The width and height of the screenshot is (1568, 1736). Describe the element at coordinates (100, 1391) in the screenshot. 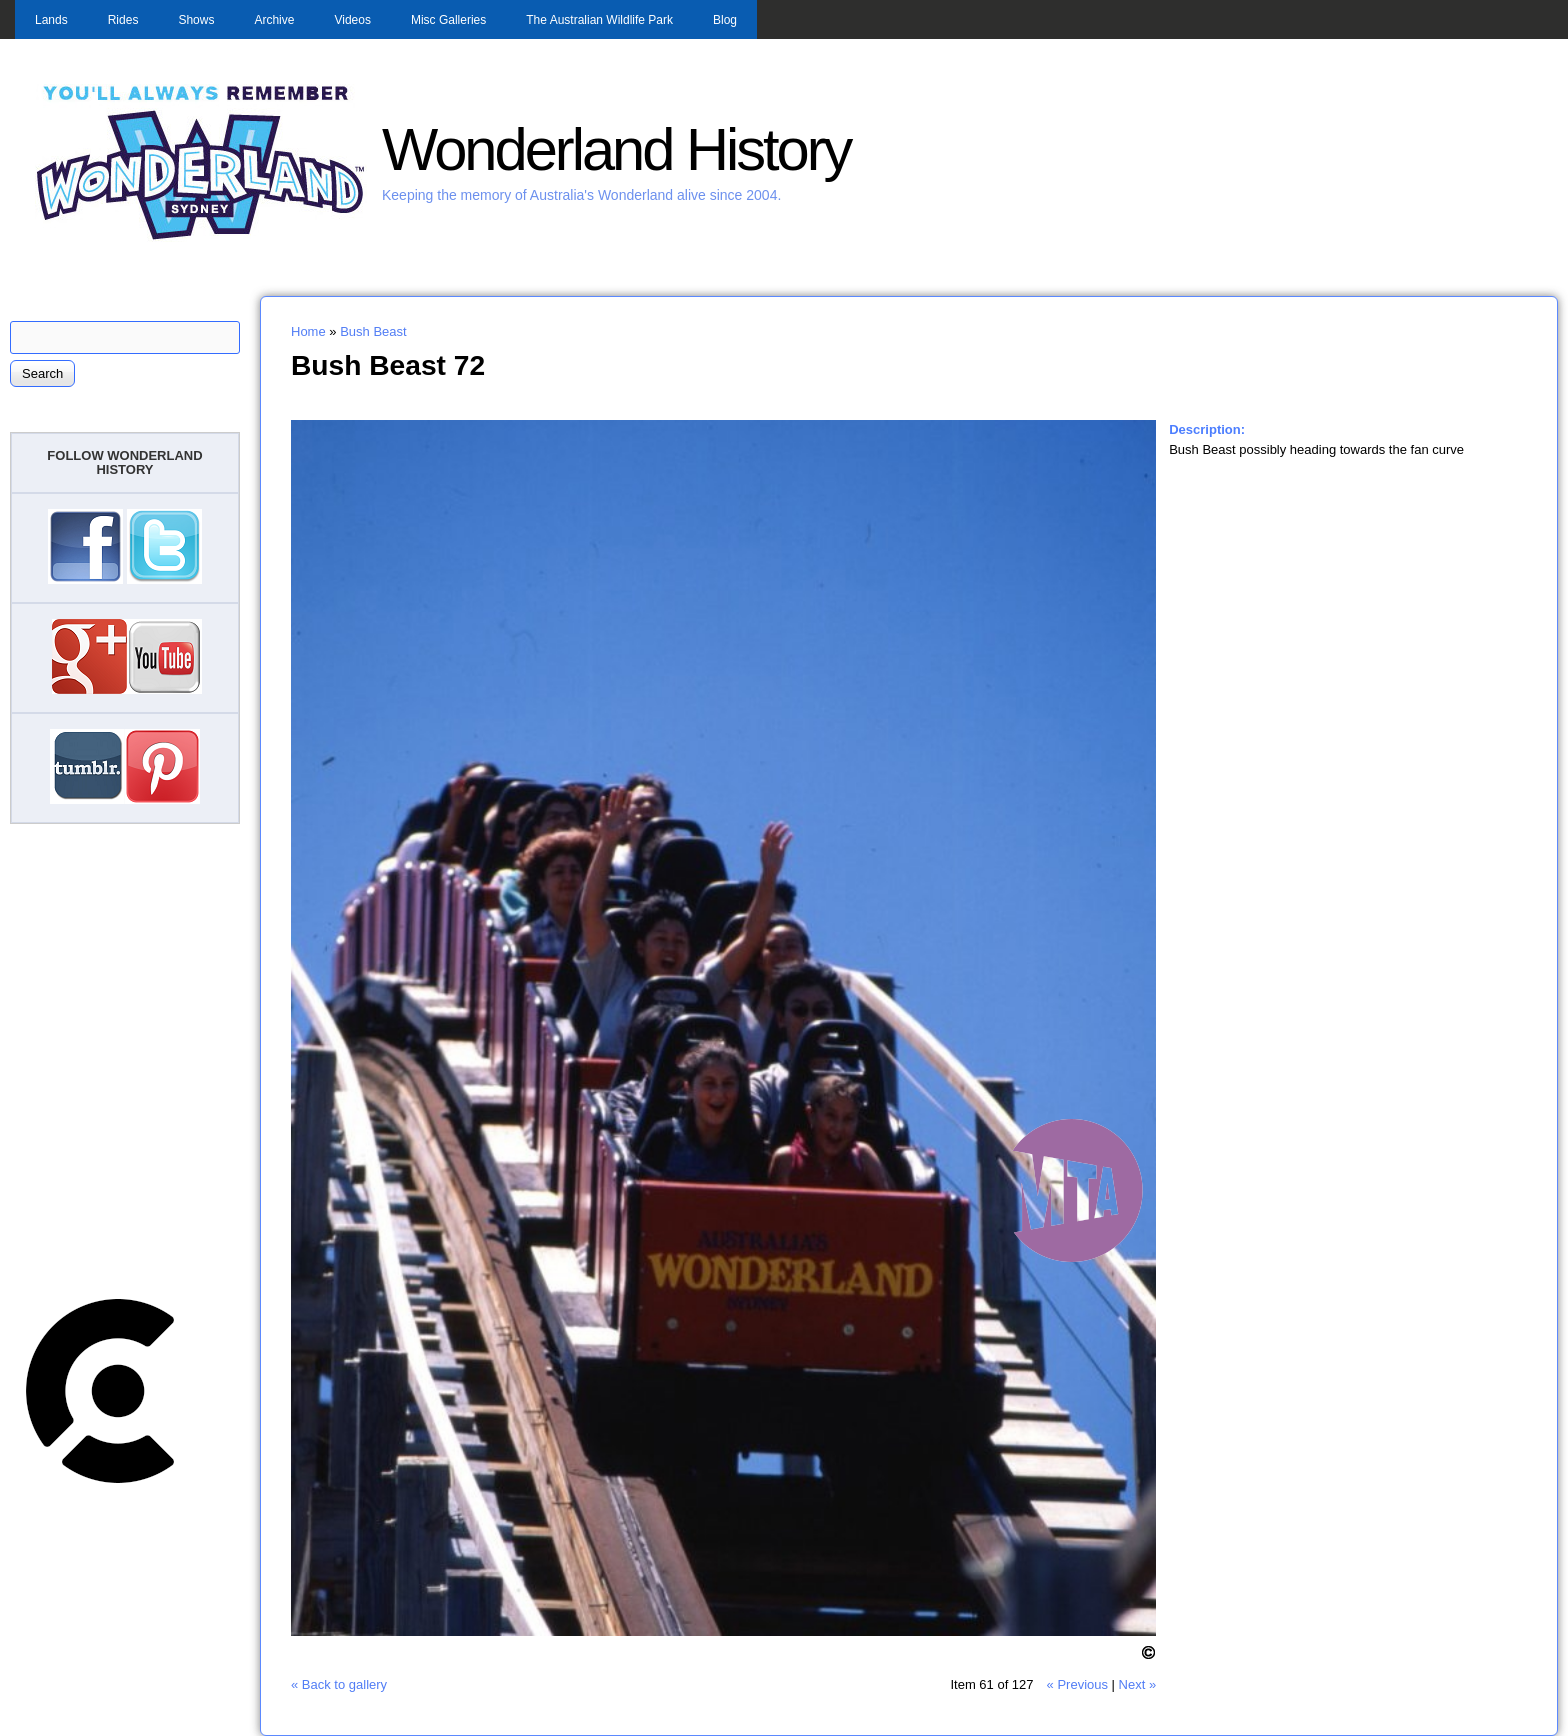

I see `clerk authentication service logo` at that location.